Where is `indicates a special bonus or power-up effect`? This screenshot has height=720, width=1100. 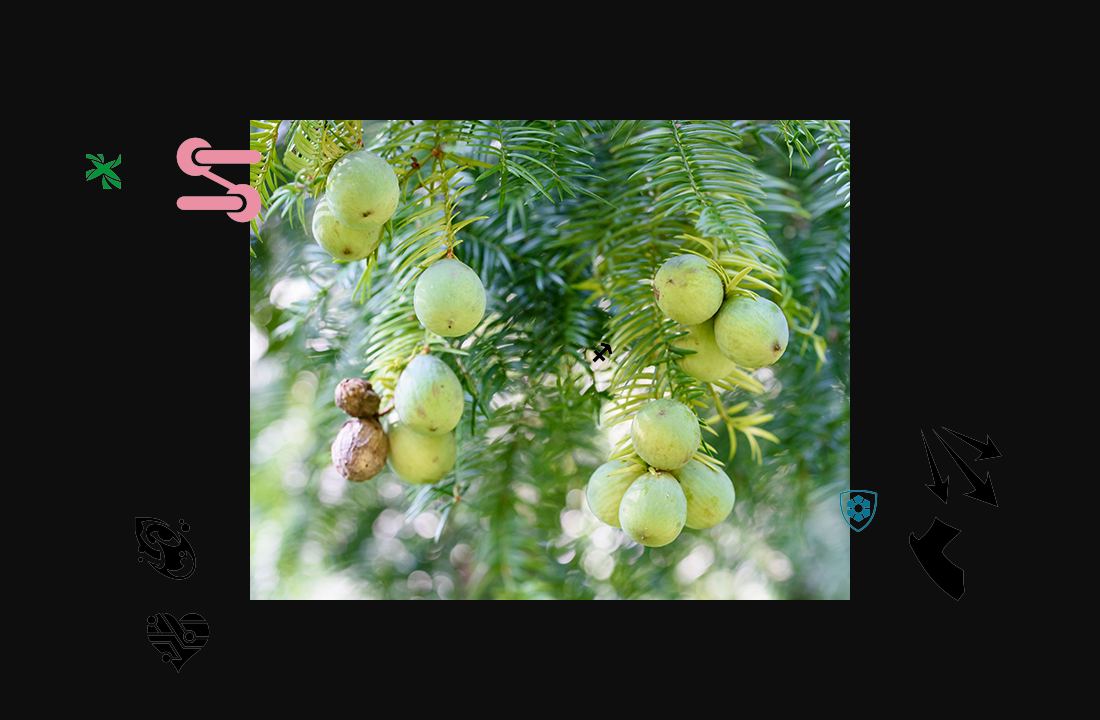 indicates a special bonus or power-up effect is located at coordinates (103, 171).